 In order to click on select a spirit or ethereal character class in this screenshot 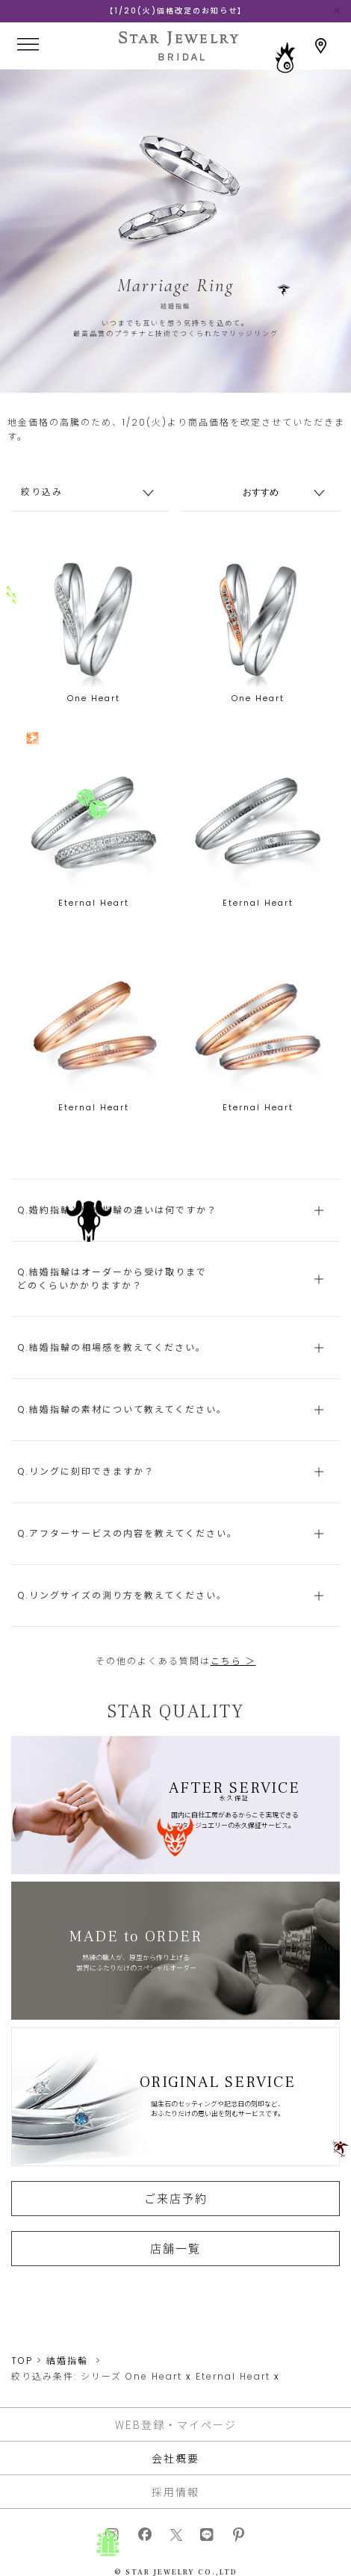, I will do `click(285, 57)`.